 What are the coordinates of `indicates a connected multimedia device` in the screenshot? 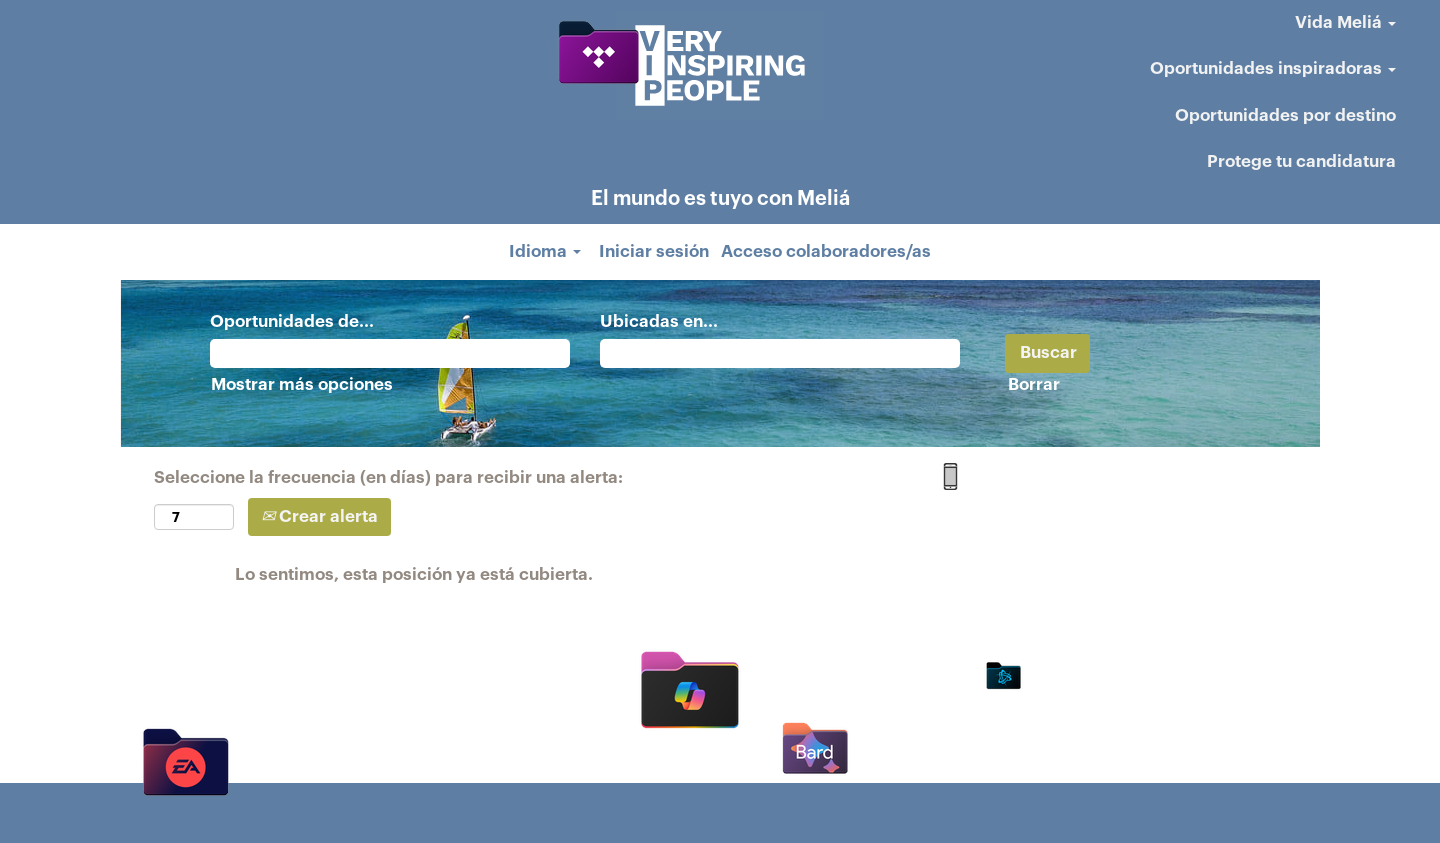 It's located at (950, 476).